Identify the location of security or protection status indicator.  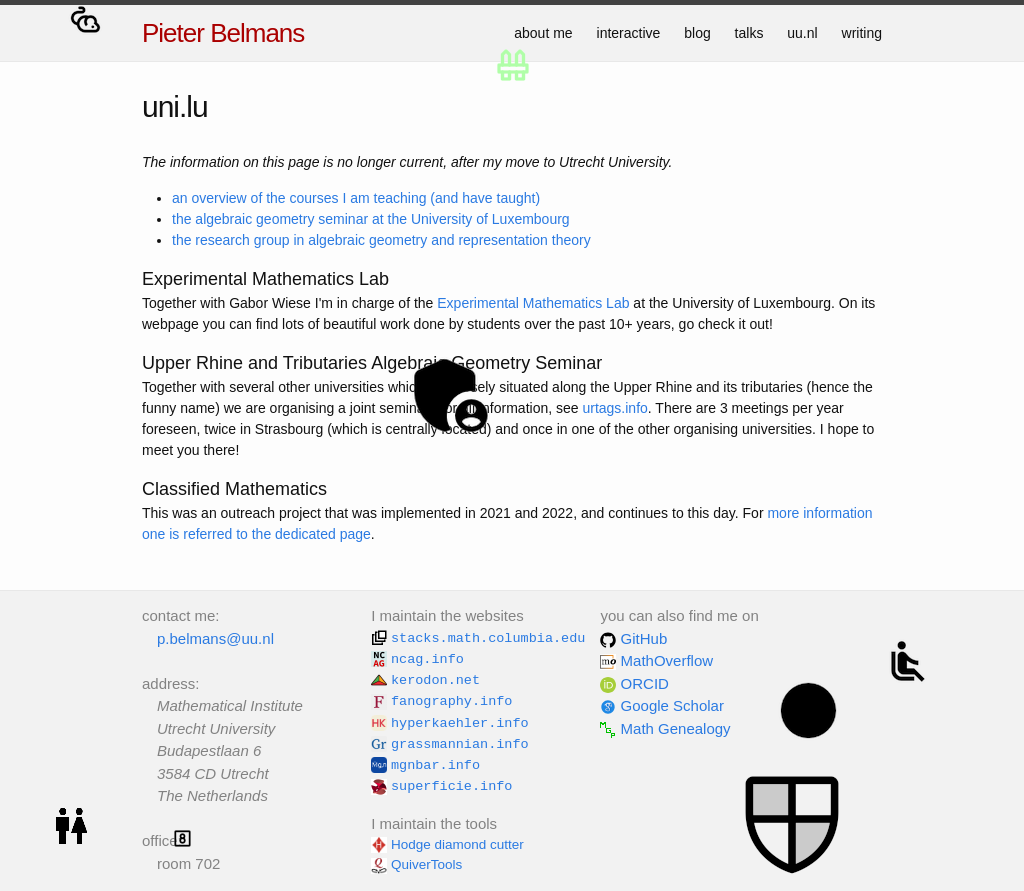
(792, 819).